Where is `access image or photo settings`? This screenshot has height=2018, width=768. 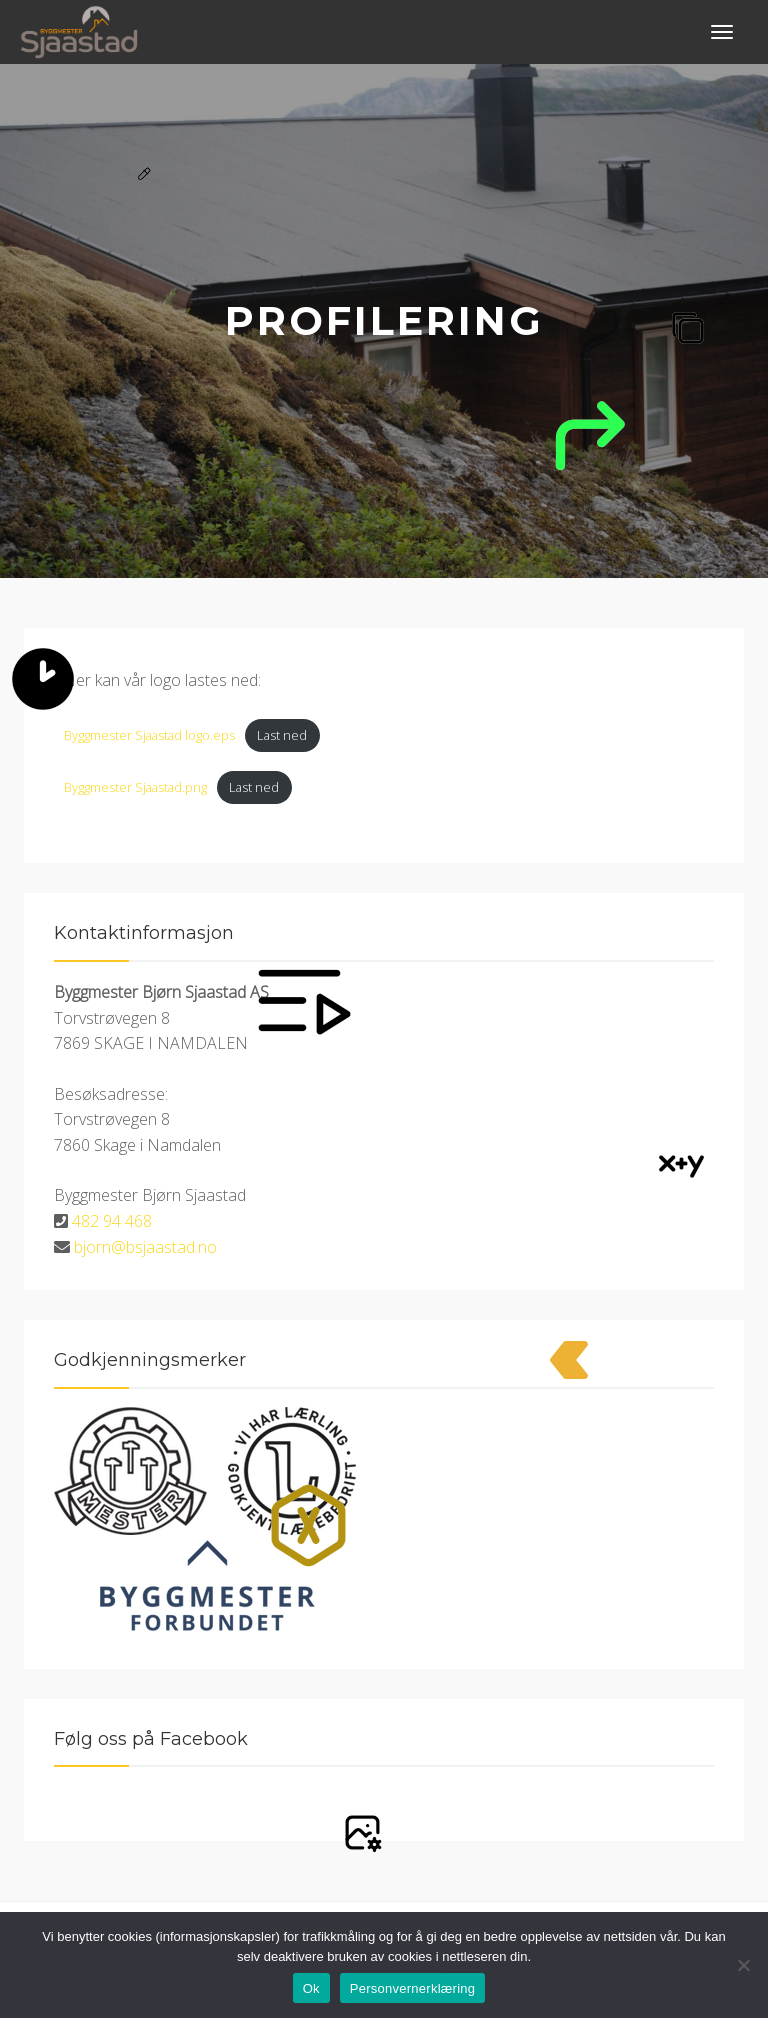 access image or photo settings is located at coordinates (362, 1832).